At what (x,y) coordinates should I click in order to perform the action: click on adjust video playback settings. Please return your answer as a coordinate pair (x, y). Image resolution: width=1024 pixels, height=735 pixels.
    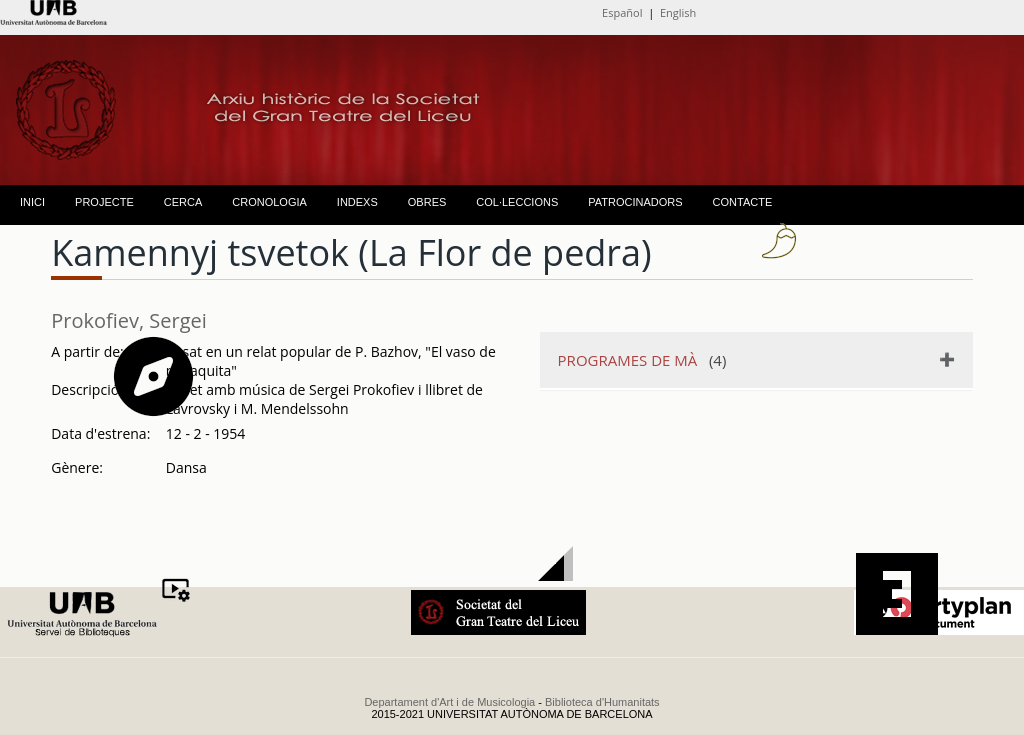
    Looking at the image, I should click on (175, 588).